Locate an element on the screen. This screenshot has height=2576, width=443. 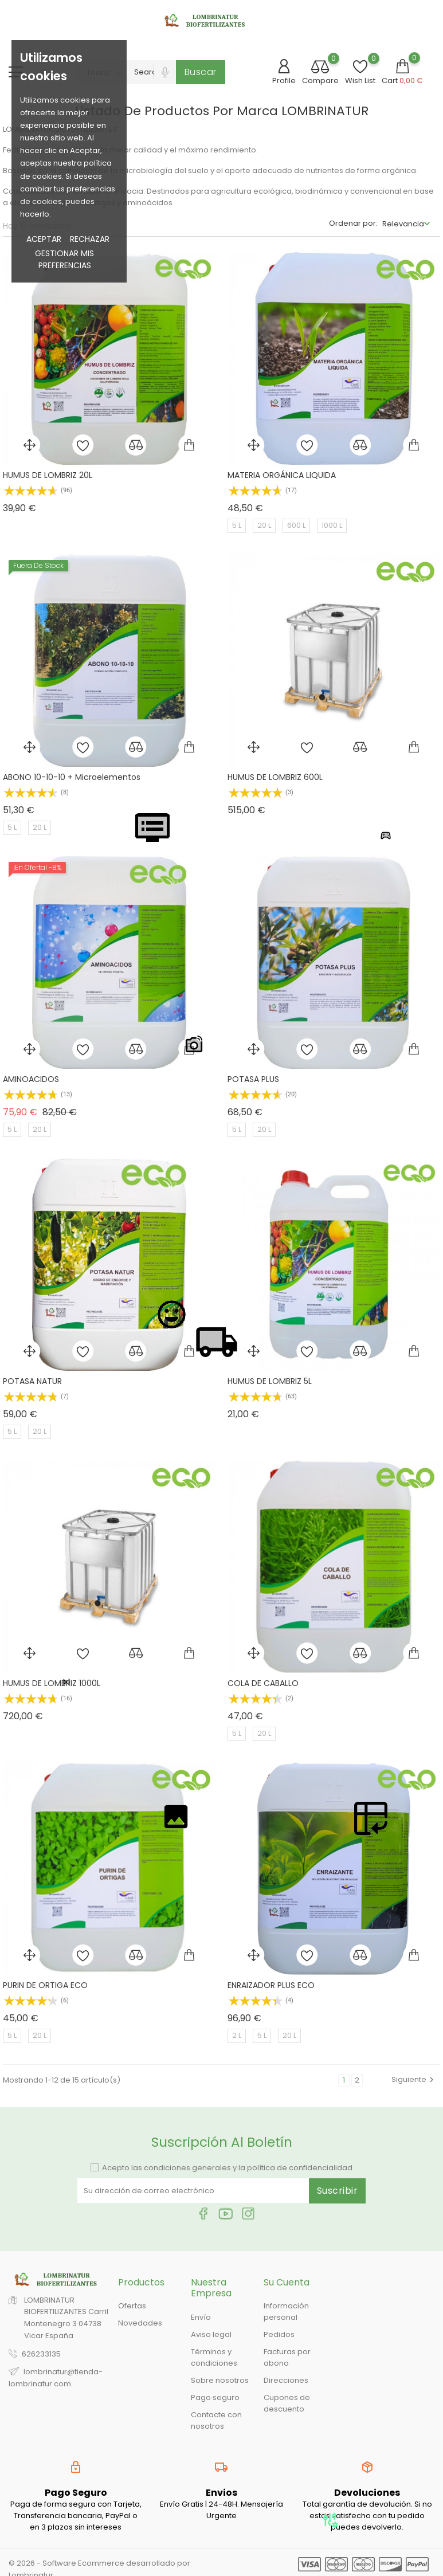
connect to a wireless or linked camera device is located at coordinates (194, 1044).